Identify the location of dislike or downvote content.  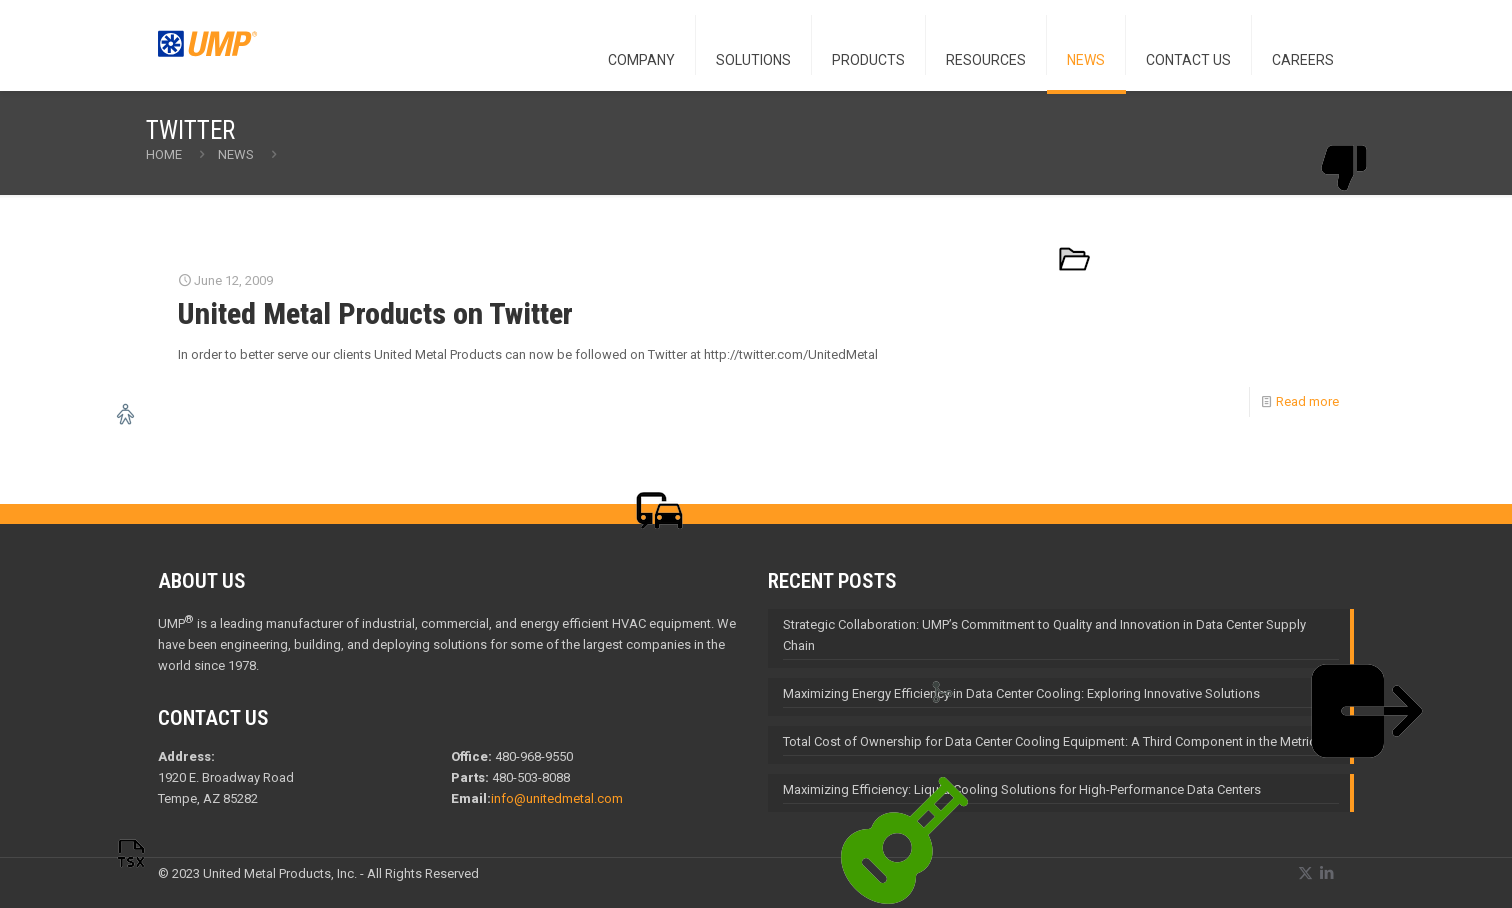
(1344, 168).